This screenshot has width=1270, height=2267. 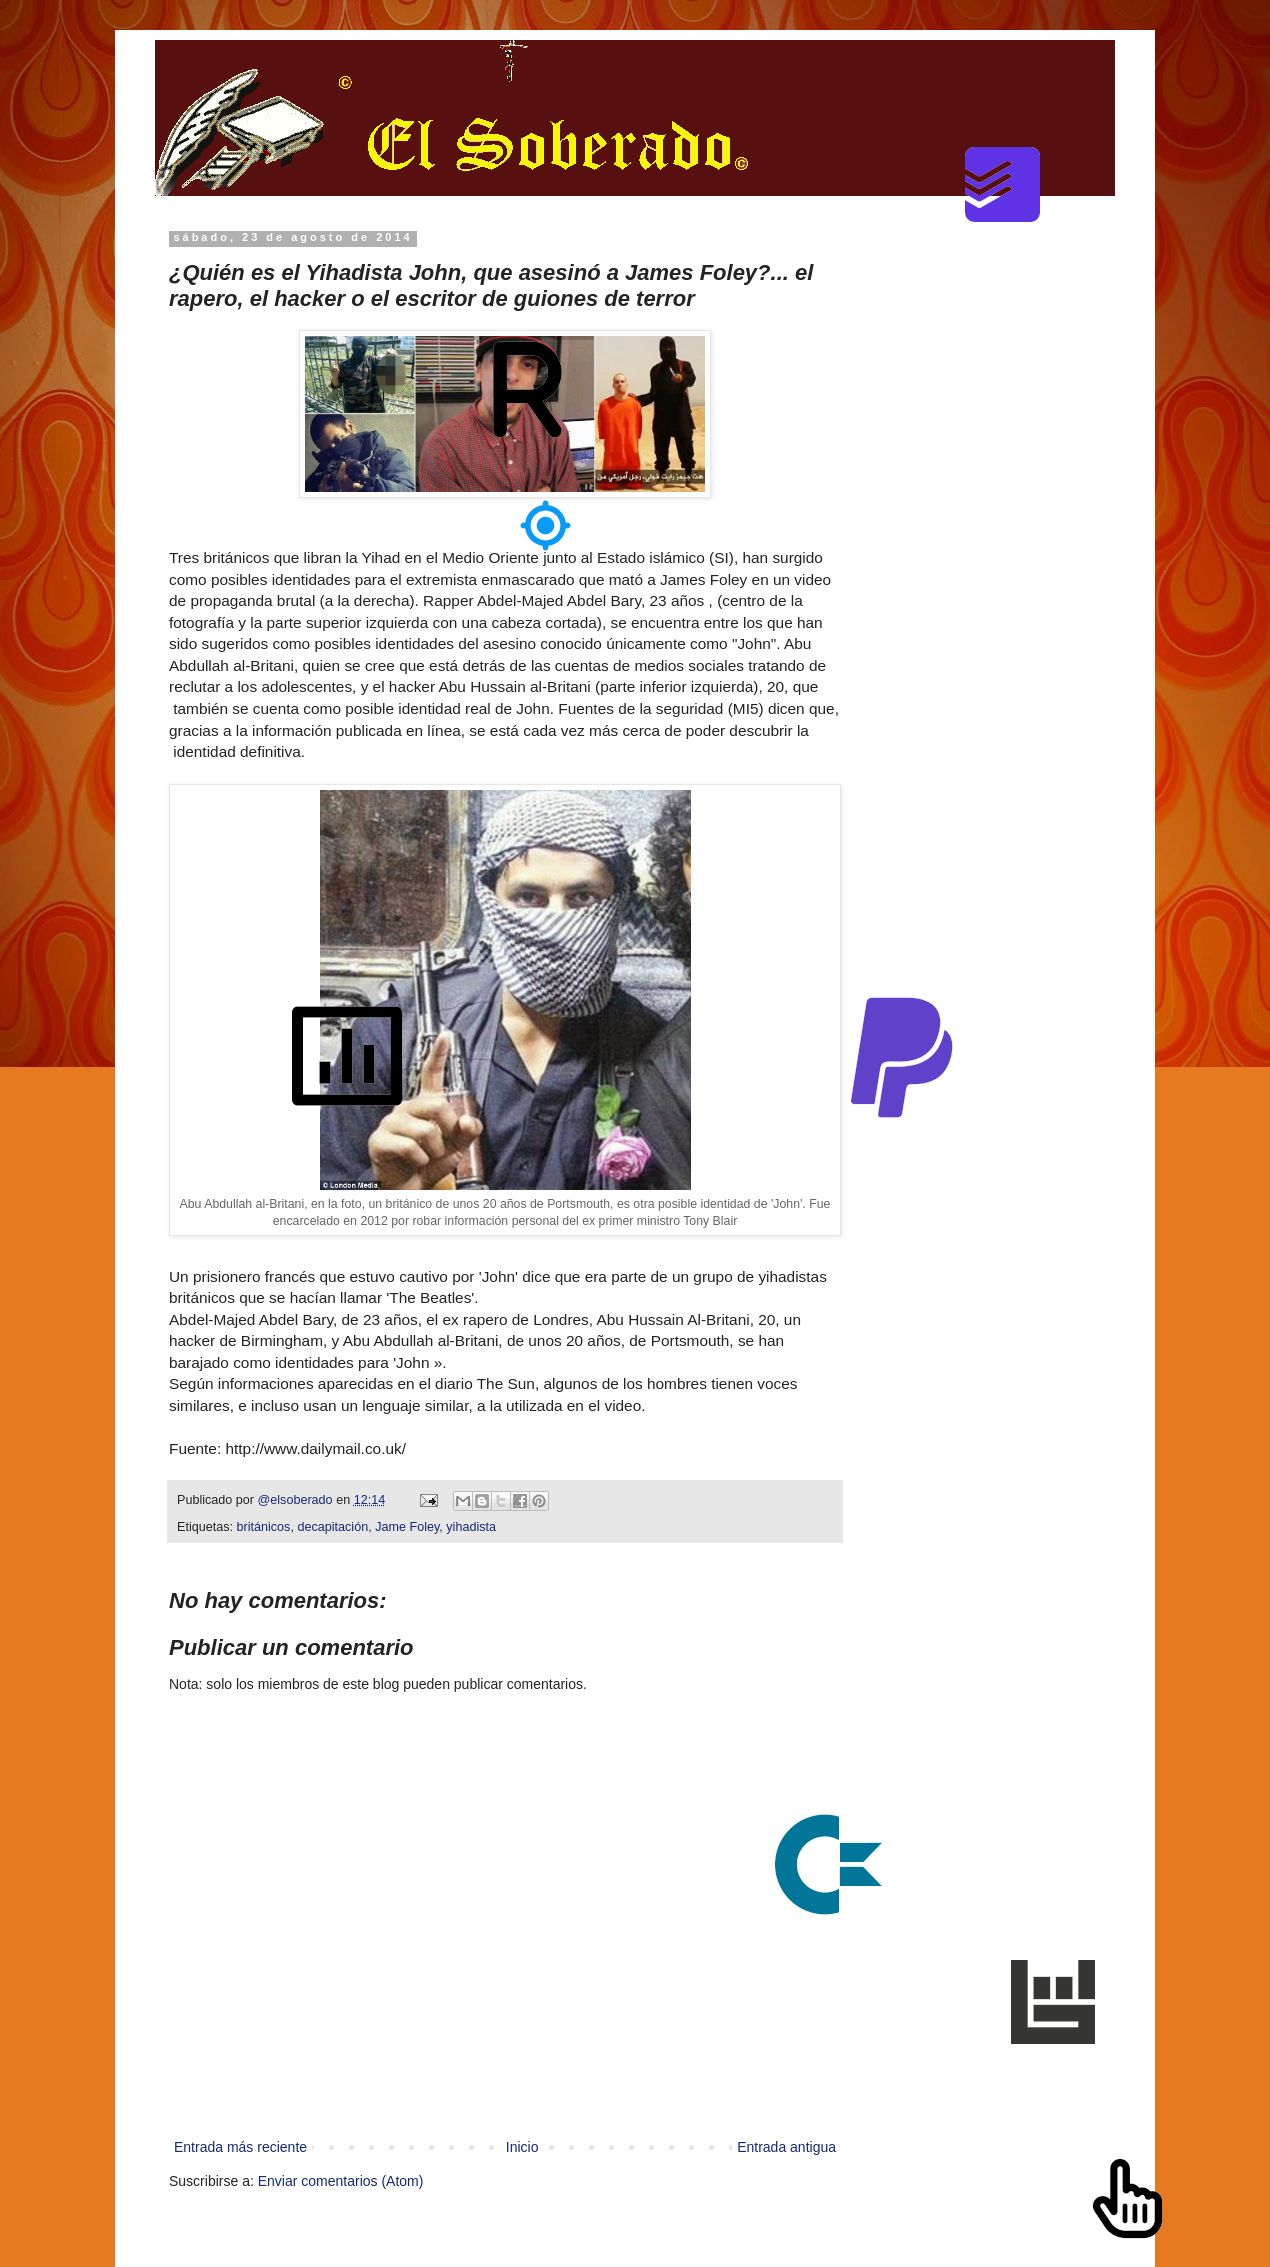 What do you see at coordinates (828, 1864) in the screenshot?
I see `commodore brand logo` at bounding box center [828, 1864].